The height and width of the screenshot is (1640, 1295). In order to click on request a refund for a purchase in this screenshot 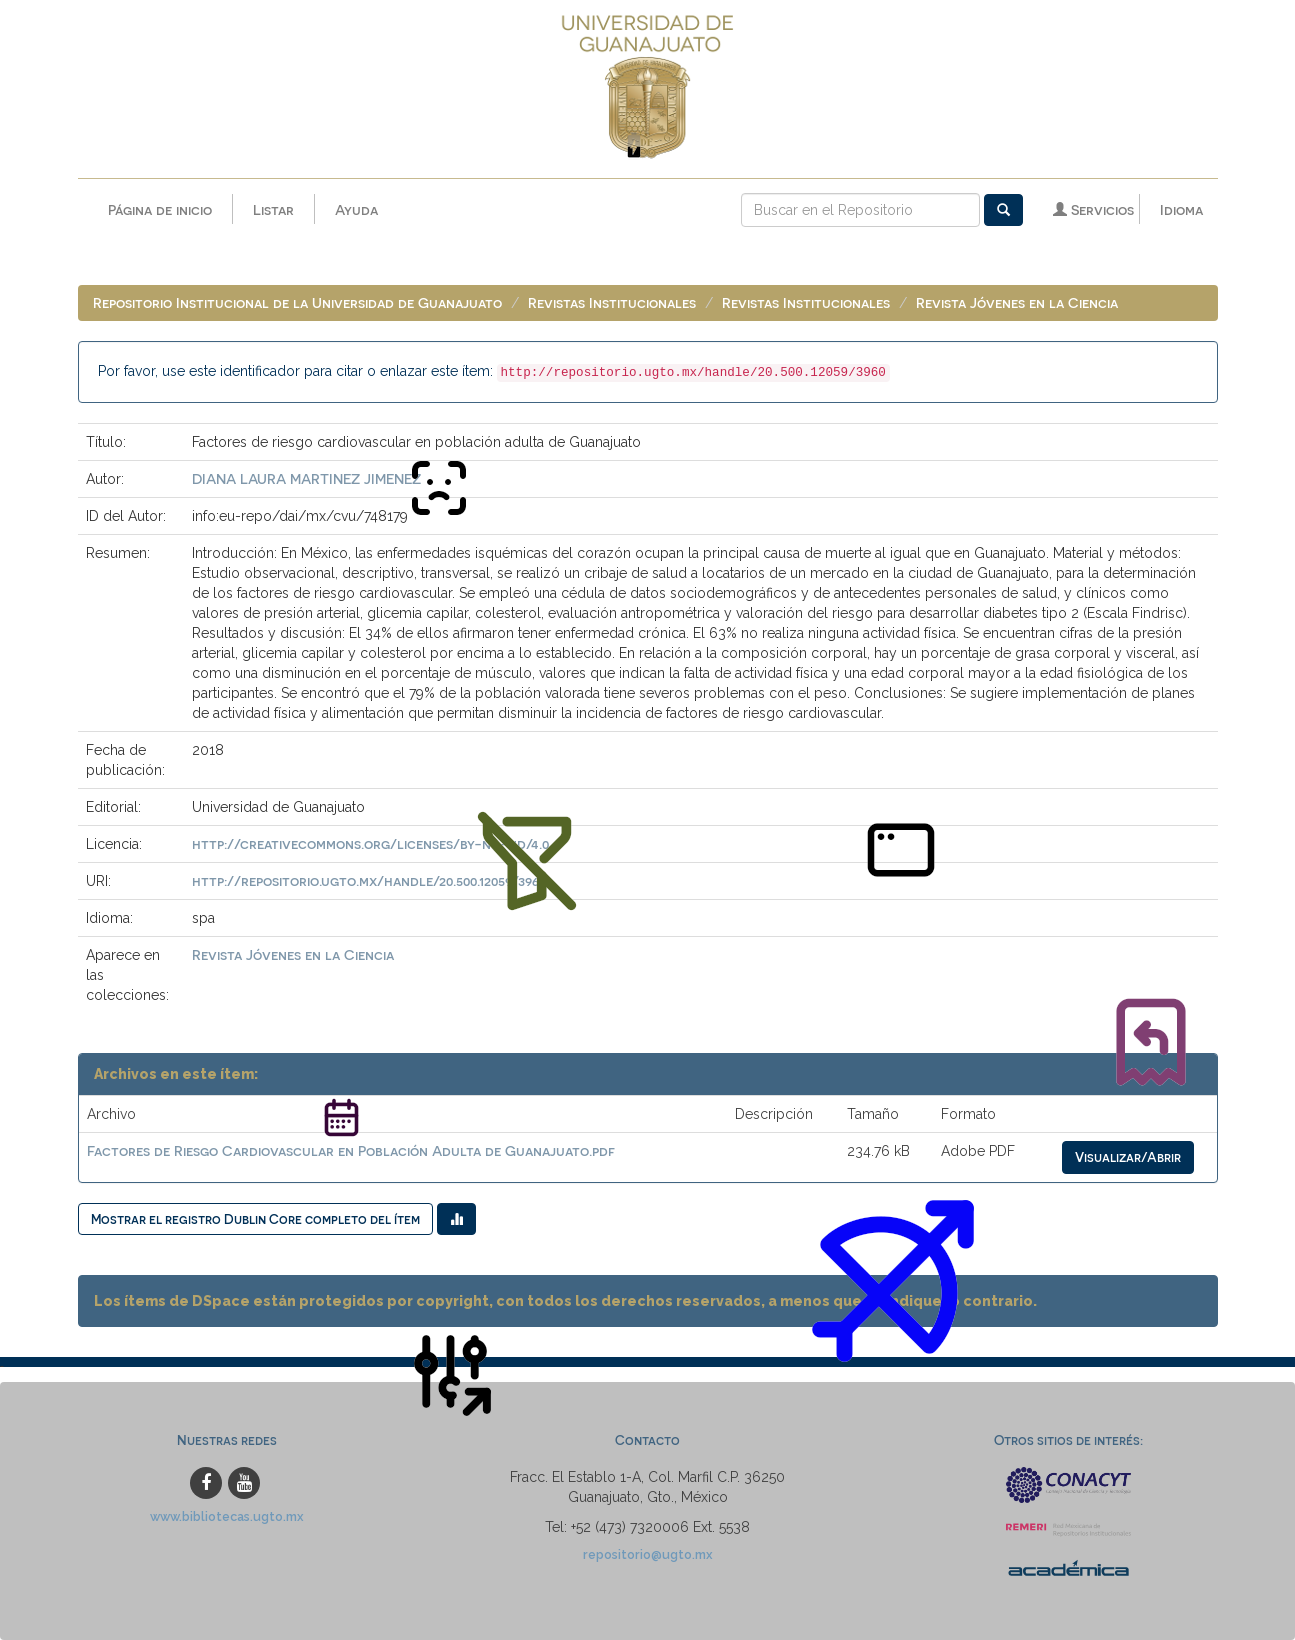, I will do `click(1151, 1042)`.